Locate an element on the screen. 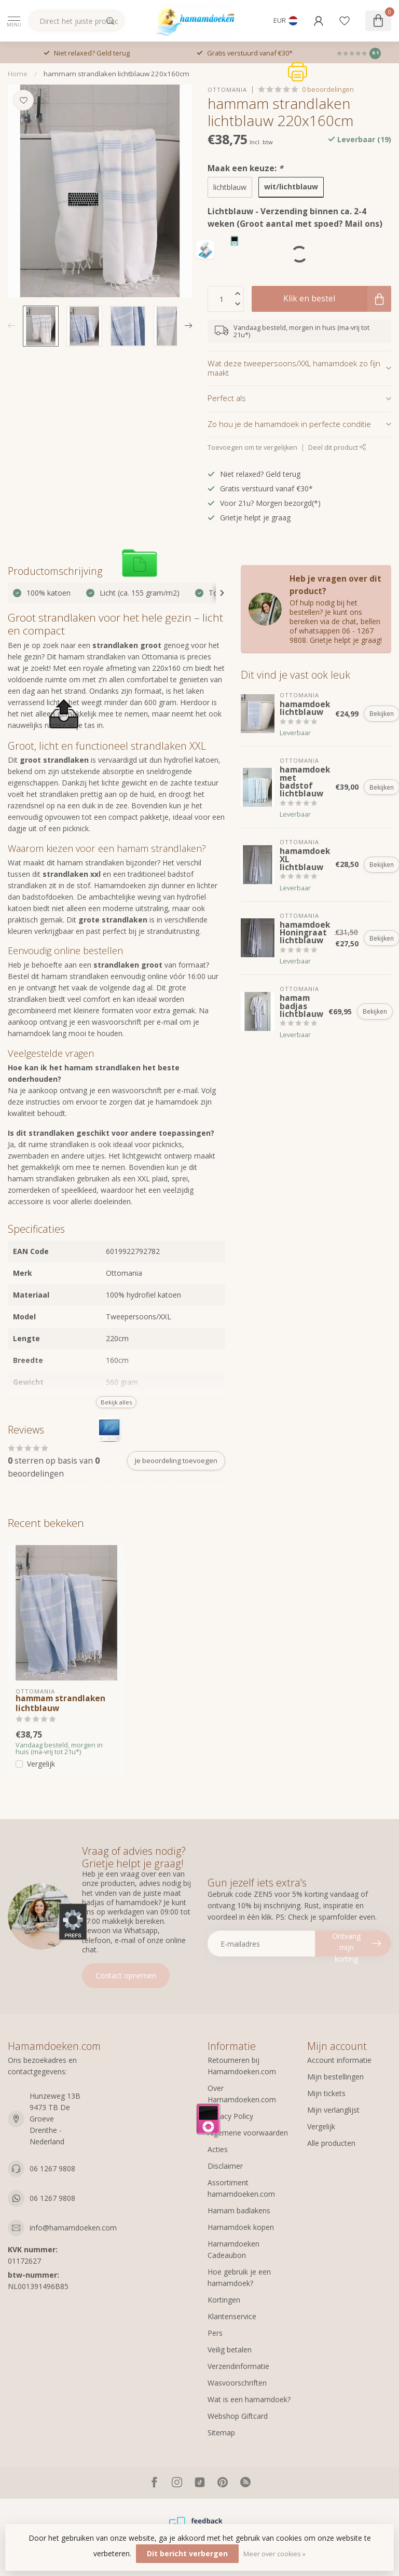 Image resolution: width=399 pixels, height=2576 pixels. manage folder automation scripts is located at coordinates (205, 250).